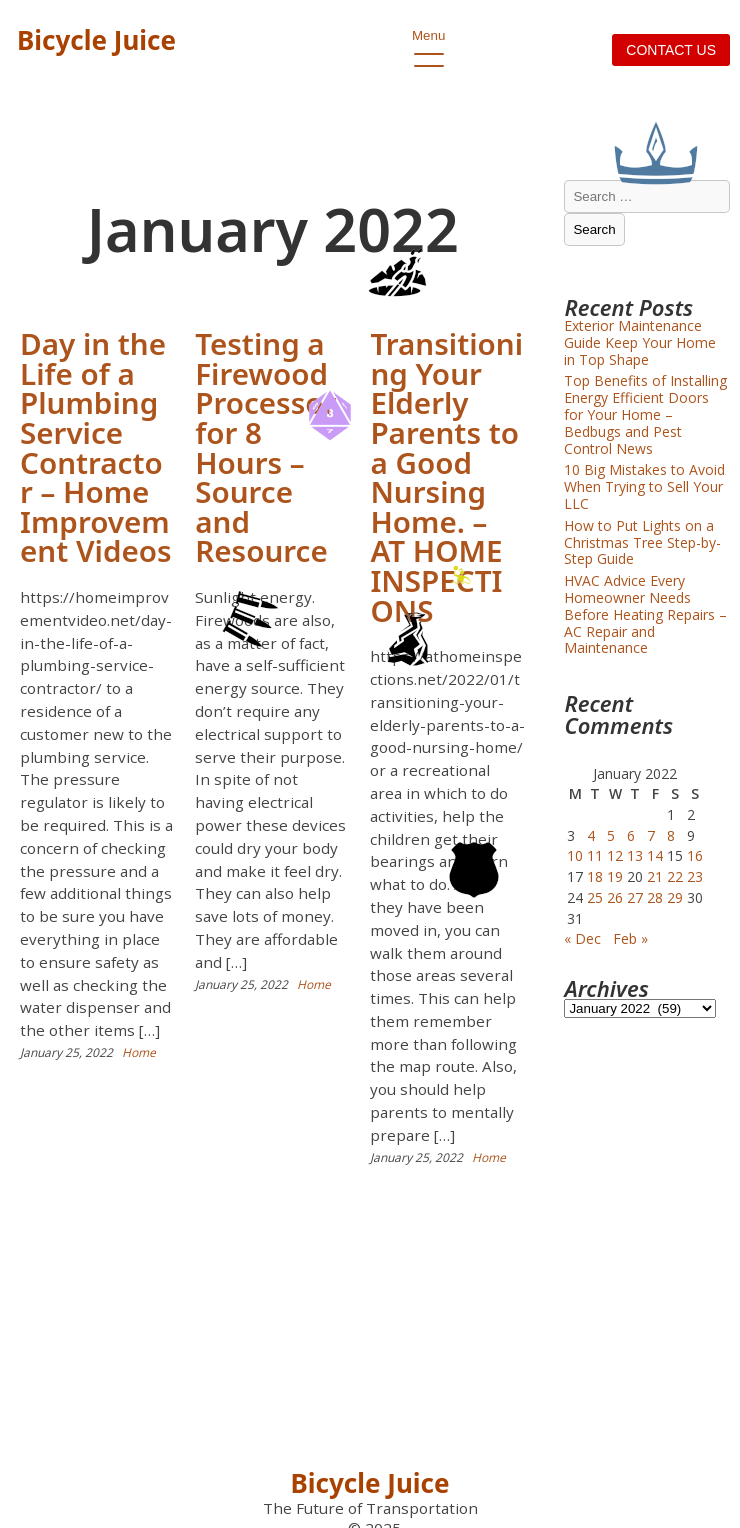 The height and width of the screenshot is (1528, 740). Describe the element at coordinates (474, 870) in the screenshot. I see `view law enforcement or security features` at that location.